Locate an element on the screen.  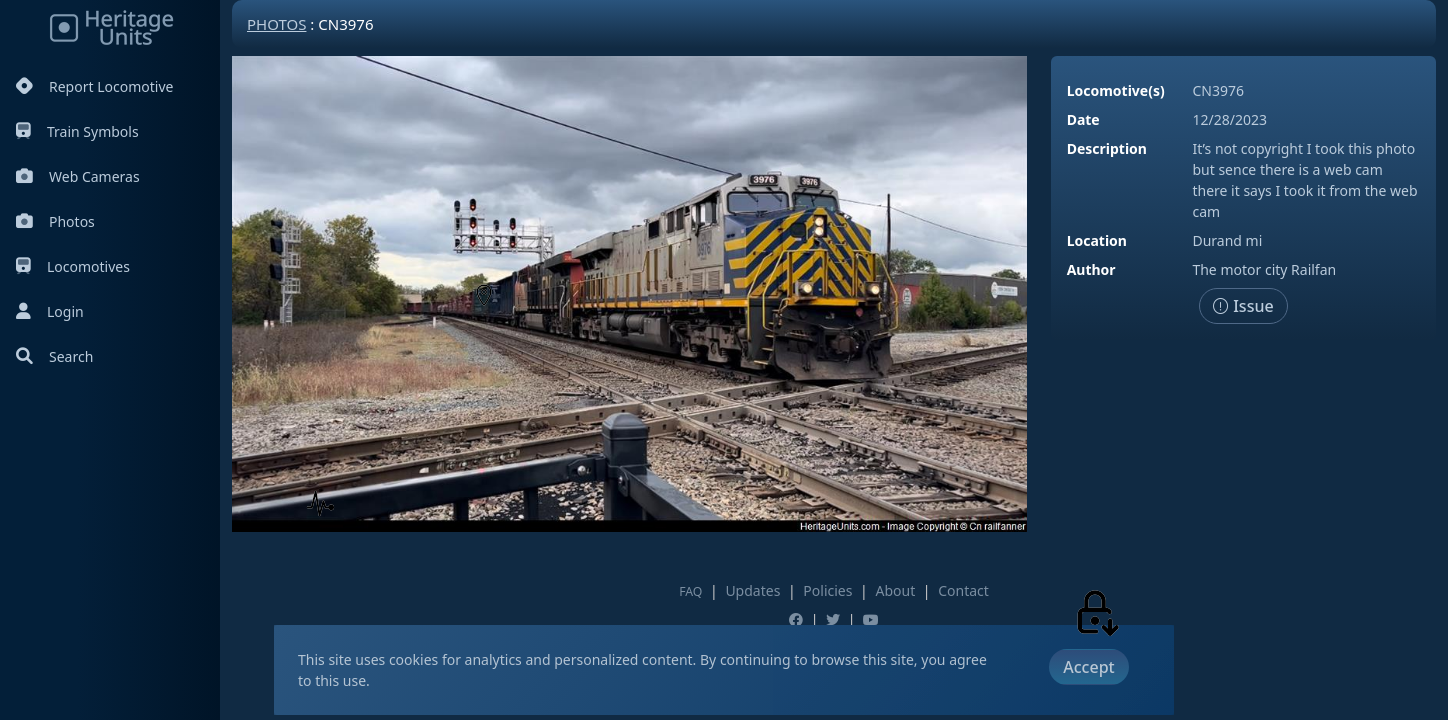
view activity or health metrics is located at coordinates (320, 503).